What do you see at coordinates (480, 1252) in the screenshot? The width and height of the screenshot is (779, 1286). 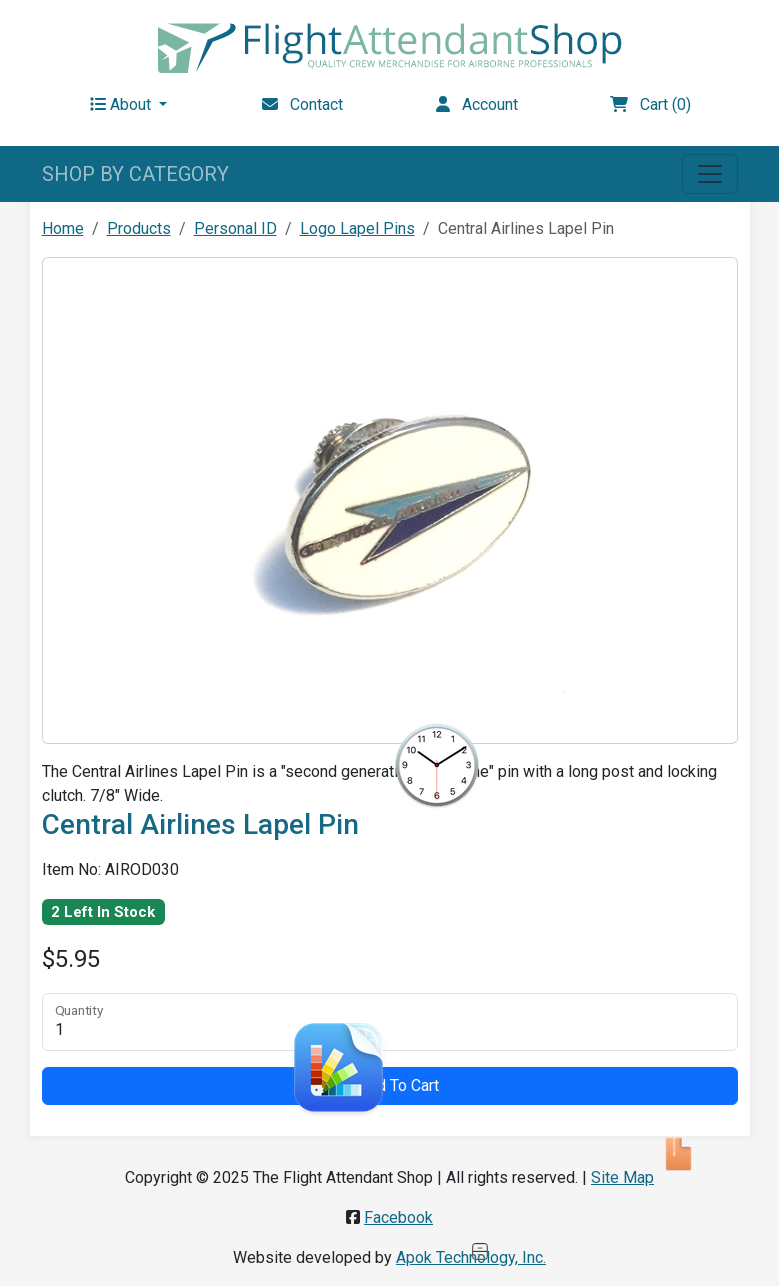 I see `access file history settings` at bounding box center [480, 1252].